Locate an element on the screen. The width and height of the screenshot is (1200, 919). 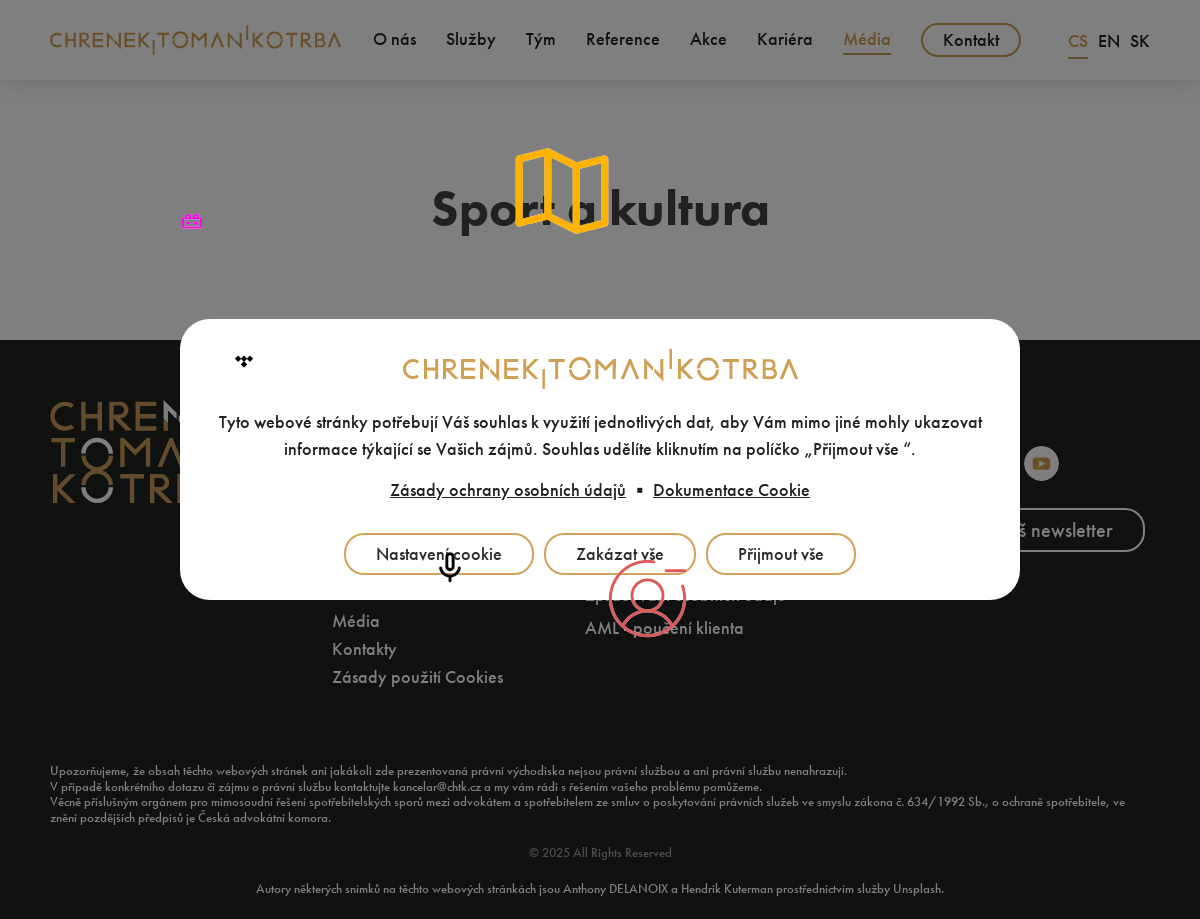
open TIDAL music streaming app is located at coordinates (244, 361).